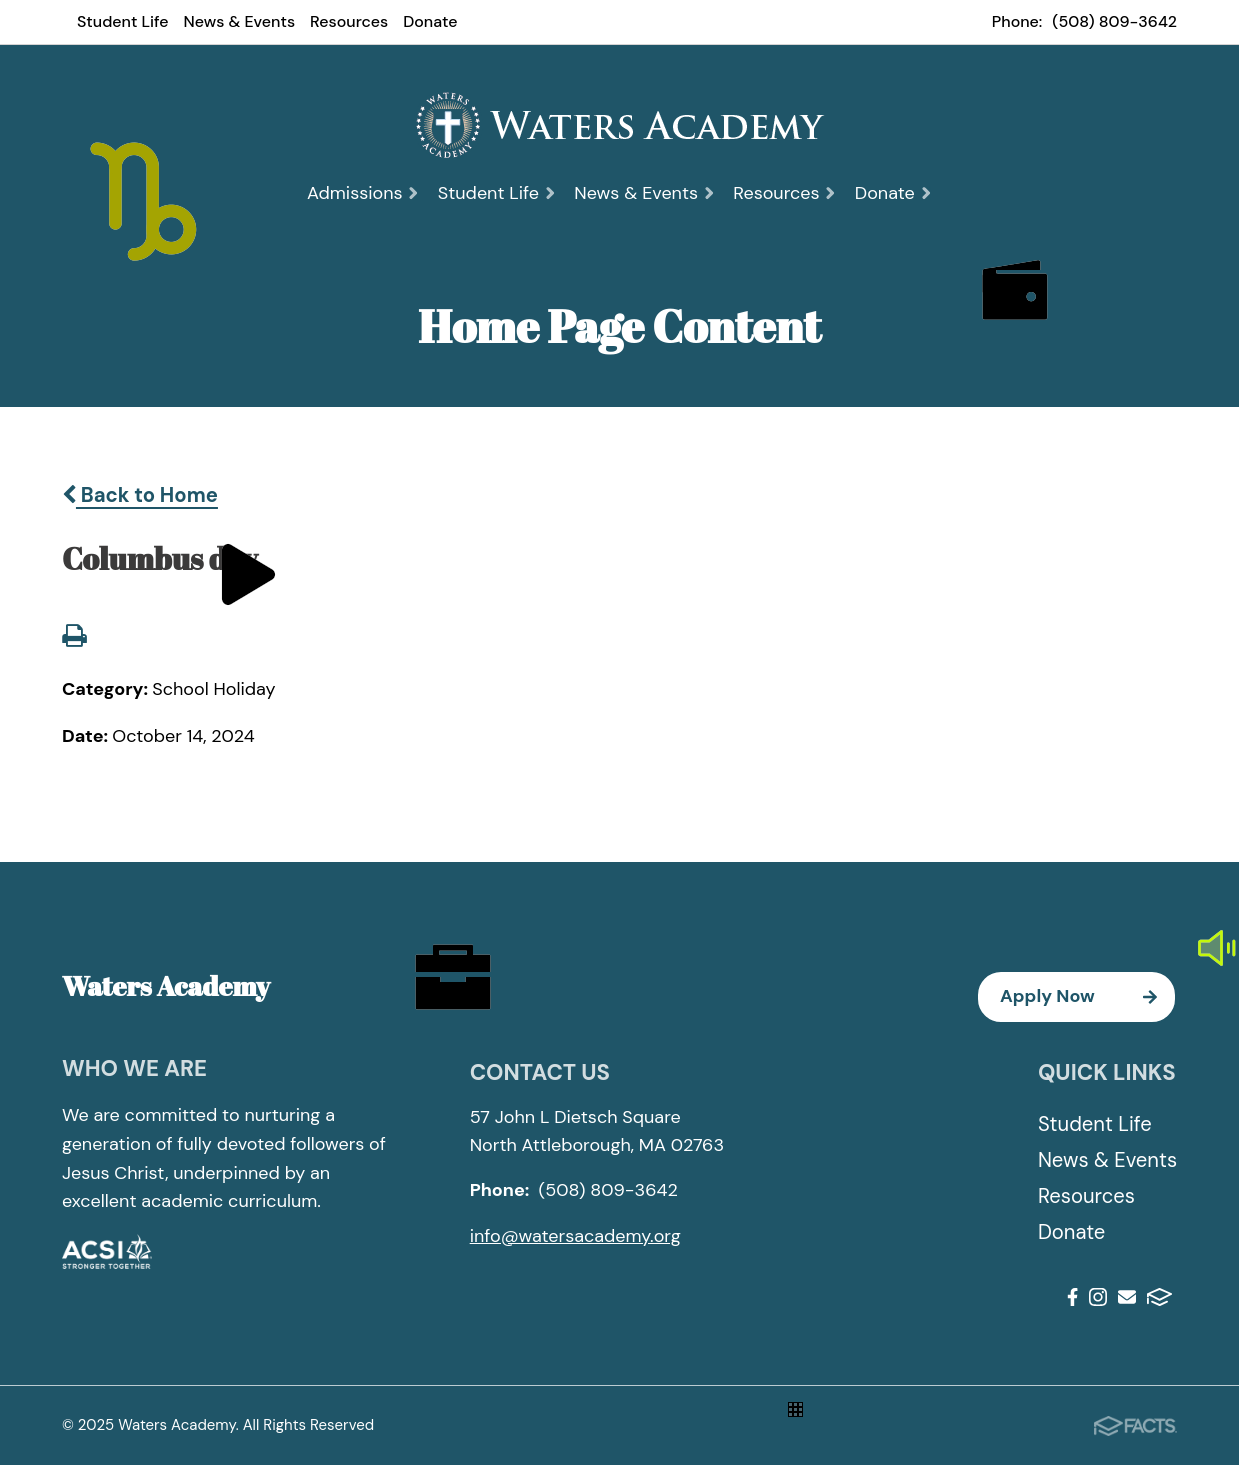 This screenshot has width=1239, height=1465. What do you see at coordinates (795, 1409) in the screenshot?
I see `toggle grid view layout` at bounding box center [795, 1409].